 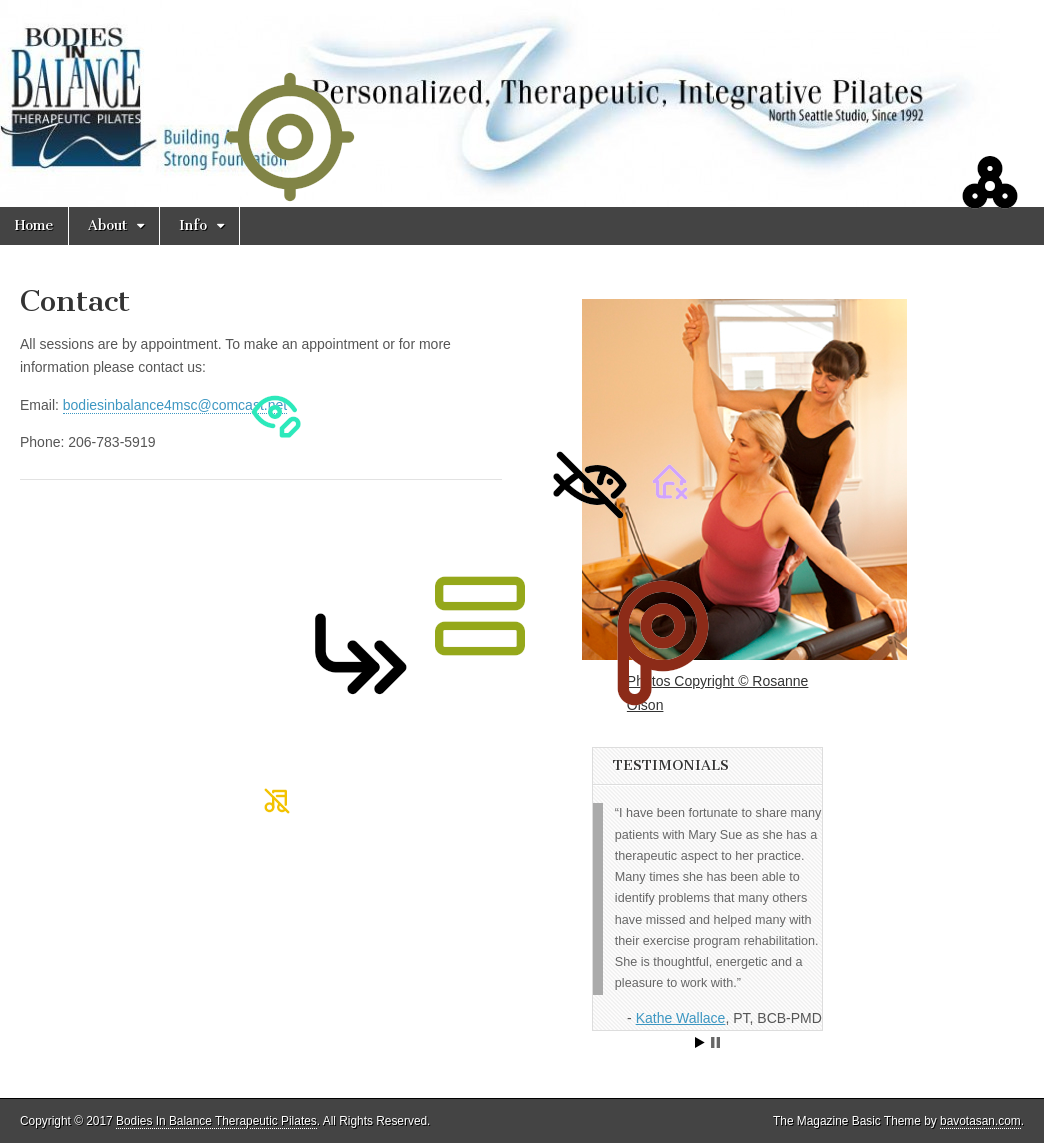 I want to click on mute or disable music playback, so click(x=277, y=801).